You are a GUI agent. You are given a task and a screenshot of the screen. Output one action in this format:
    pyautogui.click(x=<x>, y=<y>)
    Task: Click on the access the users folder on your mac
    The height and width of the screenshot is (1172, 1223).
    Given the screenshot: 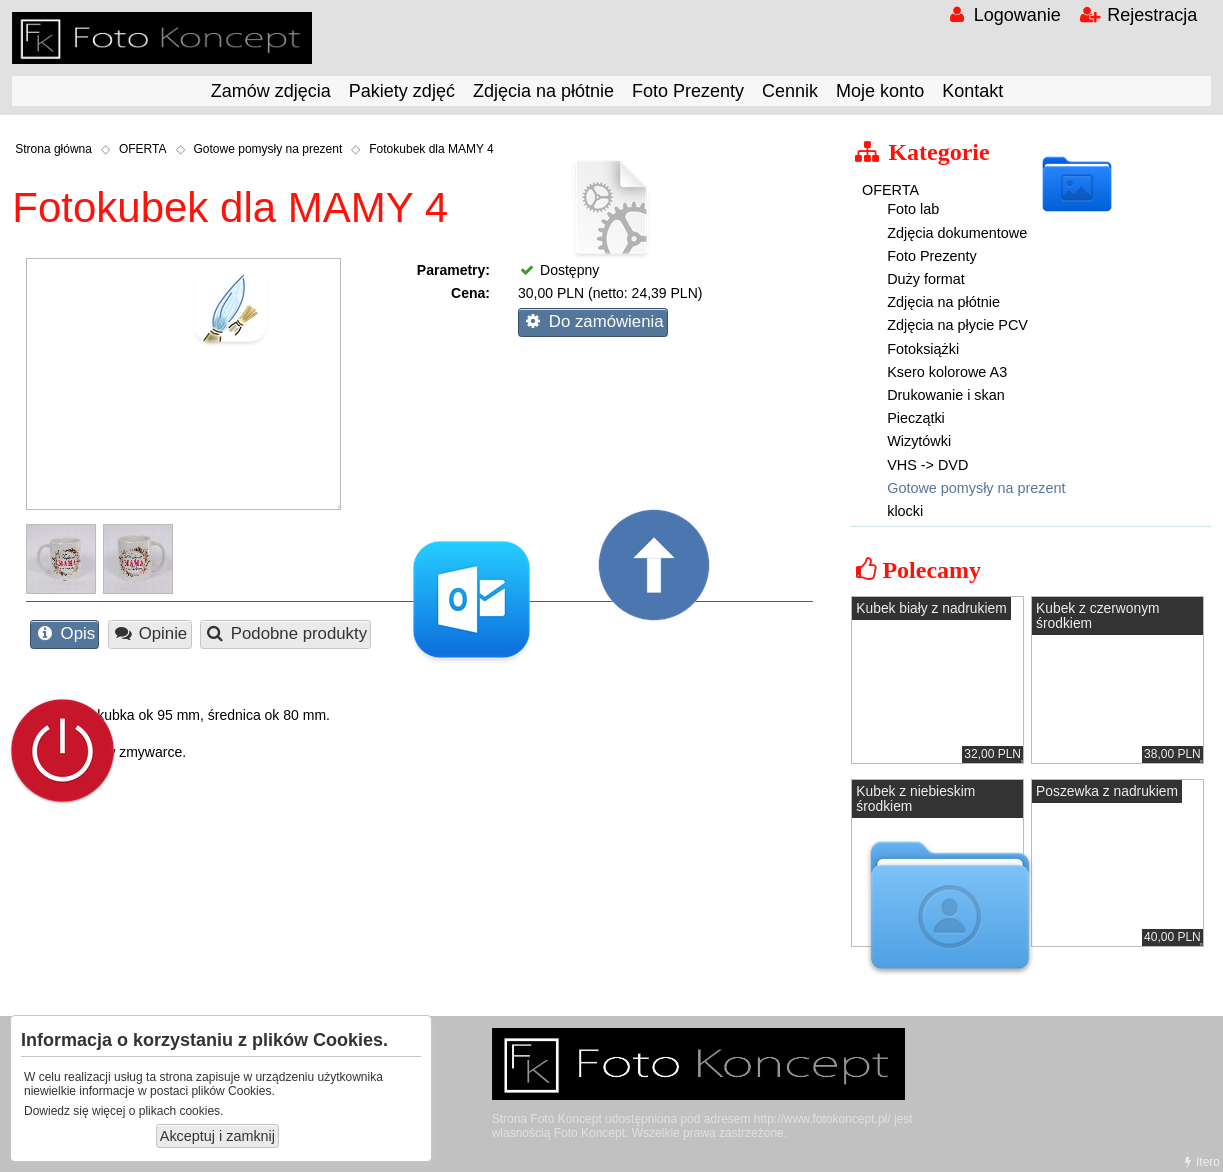 What is the action you would take?
    pyautogui.click(x=950, y=905)
    